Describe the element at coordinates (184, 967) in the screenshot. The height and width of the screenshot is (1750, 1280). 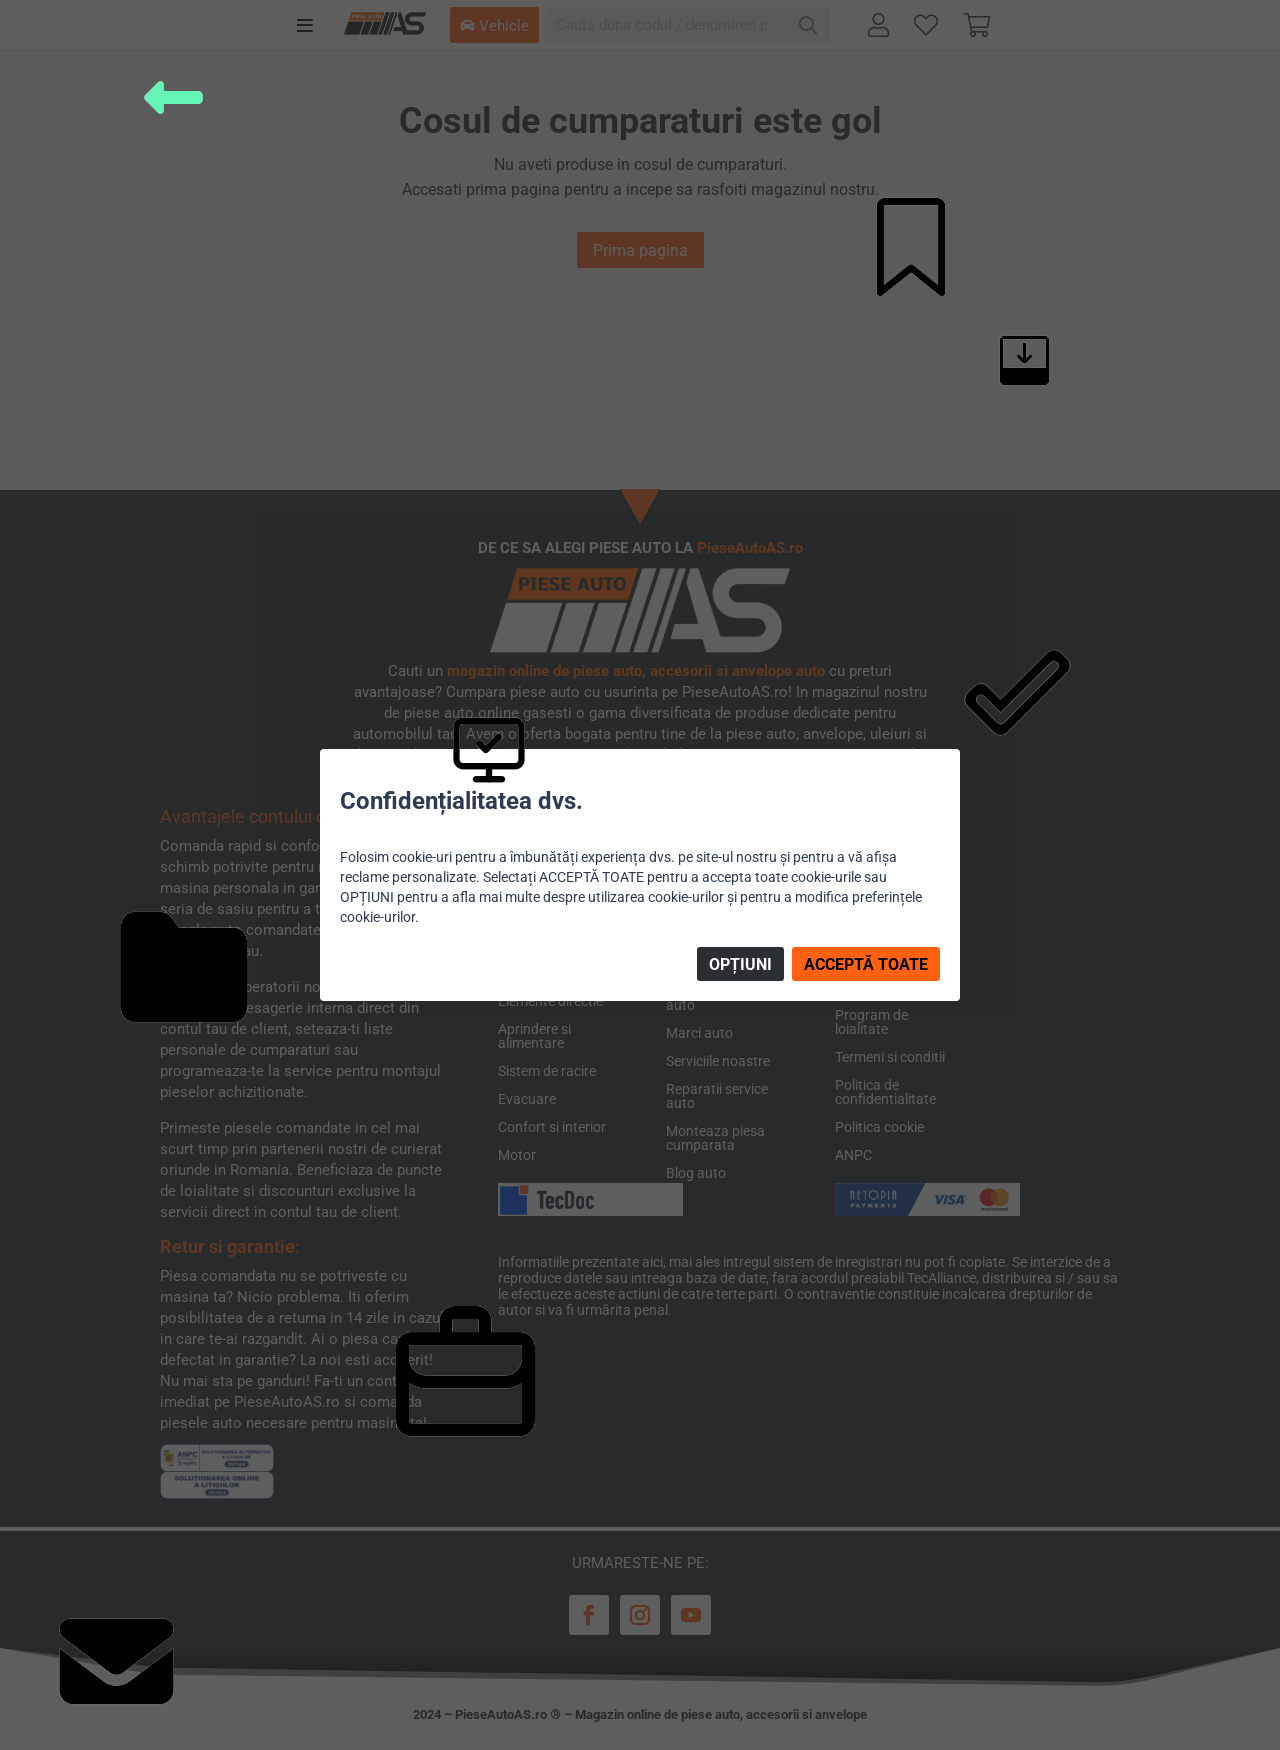
I see `open folder or directory` at that location.